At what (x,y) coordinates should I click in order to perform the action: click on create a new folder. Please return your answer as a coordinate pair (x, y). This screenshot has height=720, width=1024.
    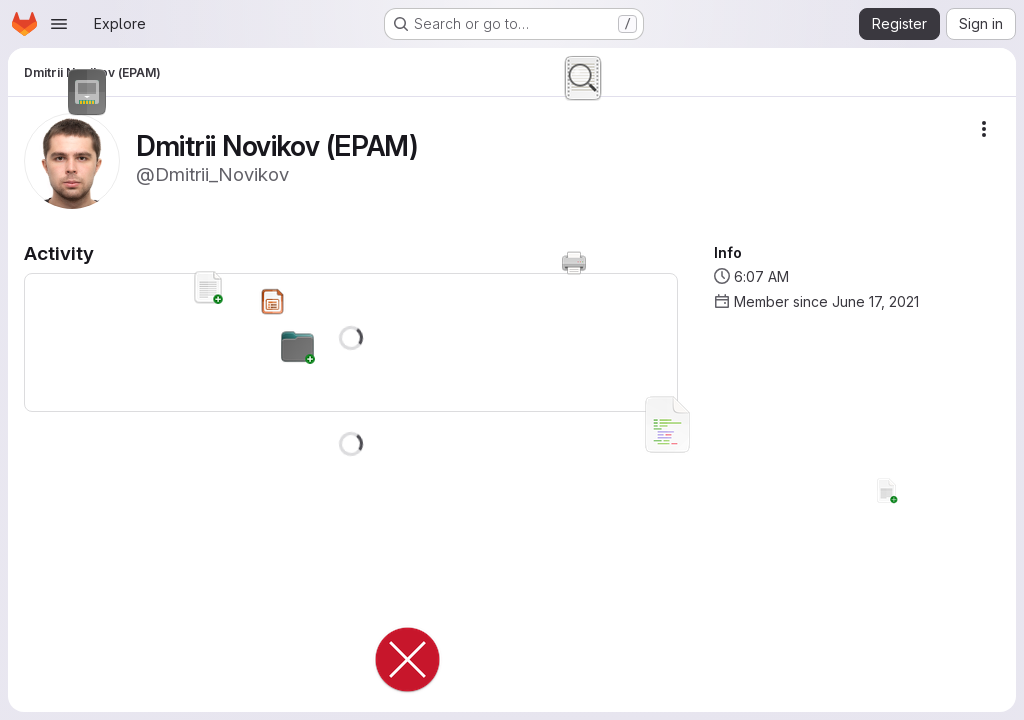
    Looking at the image, I should click on (297, 346).